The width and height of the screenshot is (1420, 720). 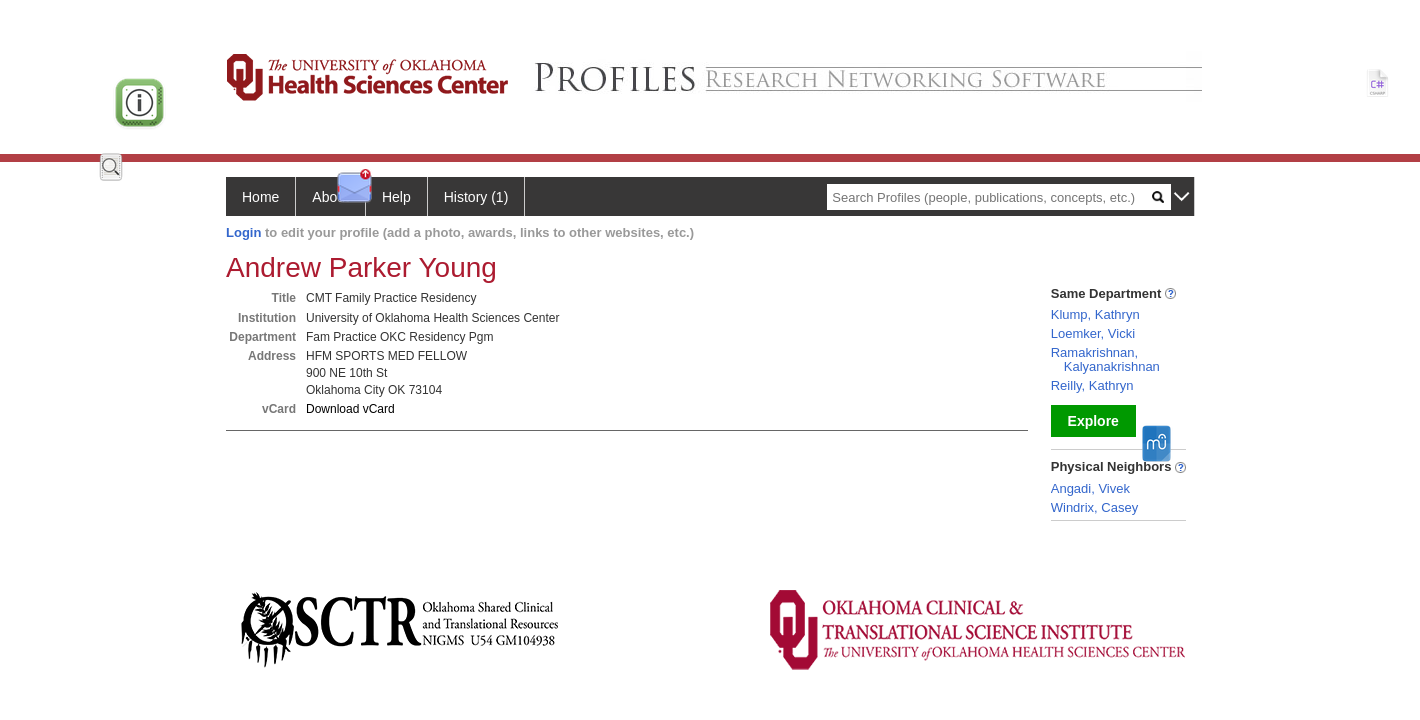 What do you see at coordinates (1156, 443) in the screenshot?
I see `open a MuseScore 3 music notation file` at bounding box center [1156, 443].